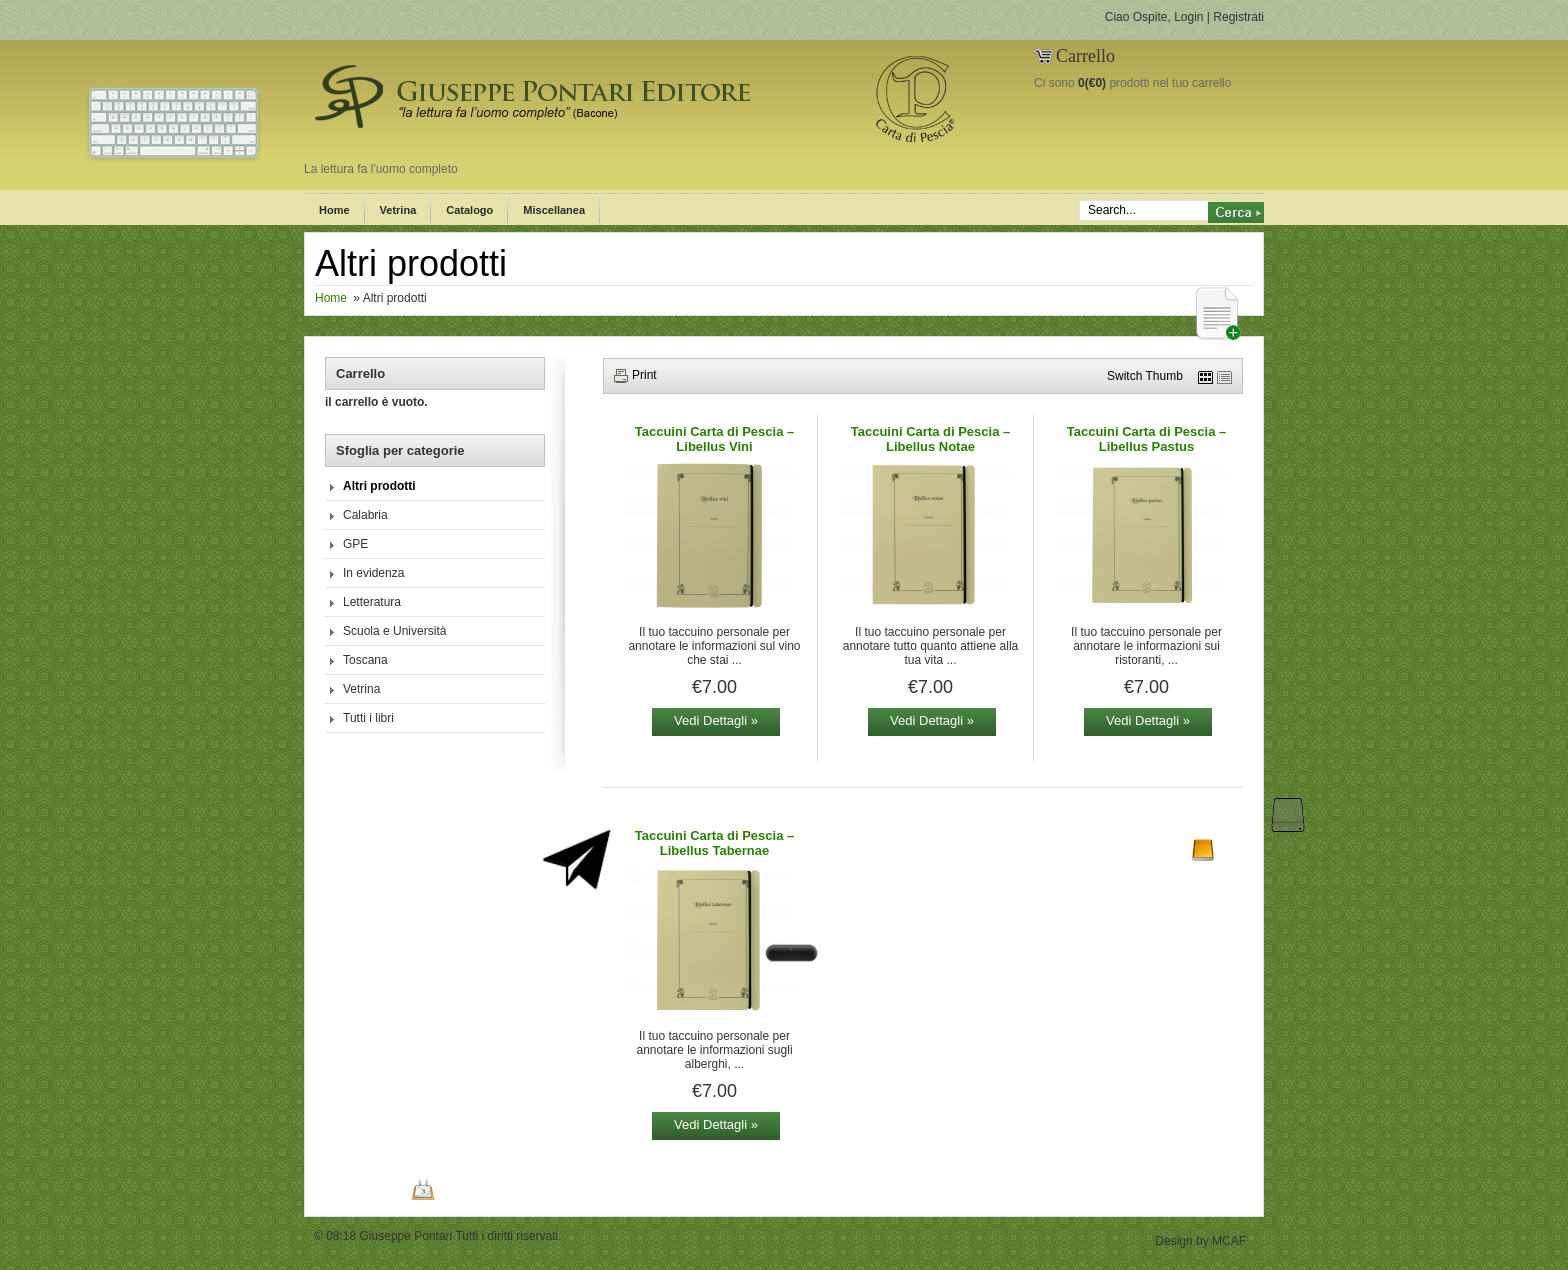  What do you see at coordinates (576, 860) in the screenshot?
I see `view sent messages folder` at bounding box center [576, 860].